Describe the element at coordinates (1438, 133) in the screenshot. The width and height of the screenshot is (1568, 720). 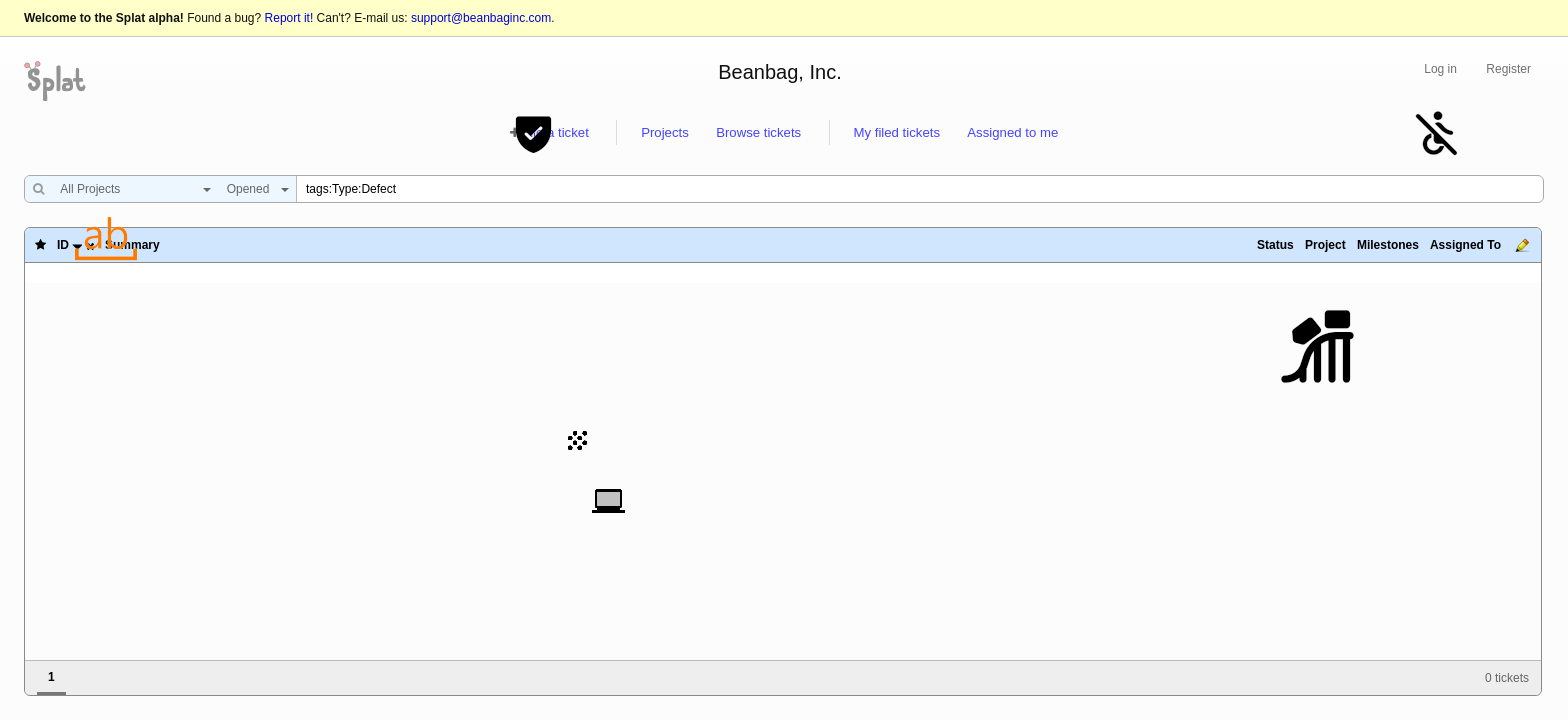
I see `indicates location or service is not wheelchair accessible` at that location.